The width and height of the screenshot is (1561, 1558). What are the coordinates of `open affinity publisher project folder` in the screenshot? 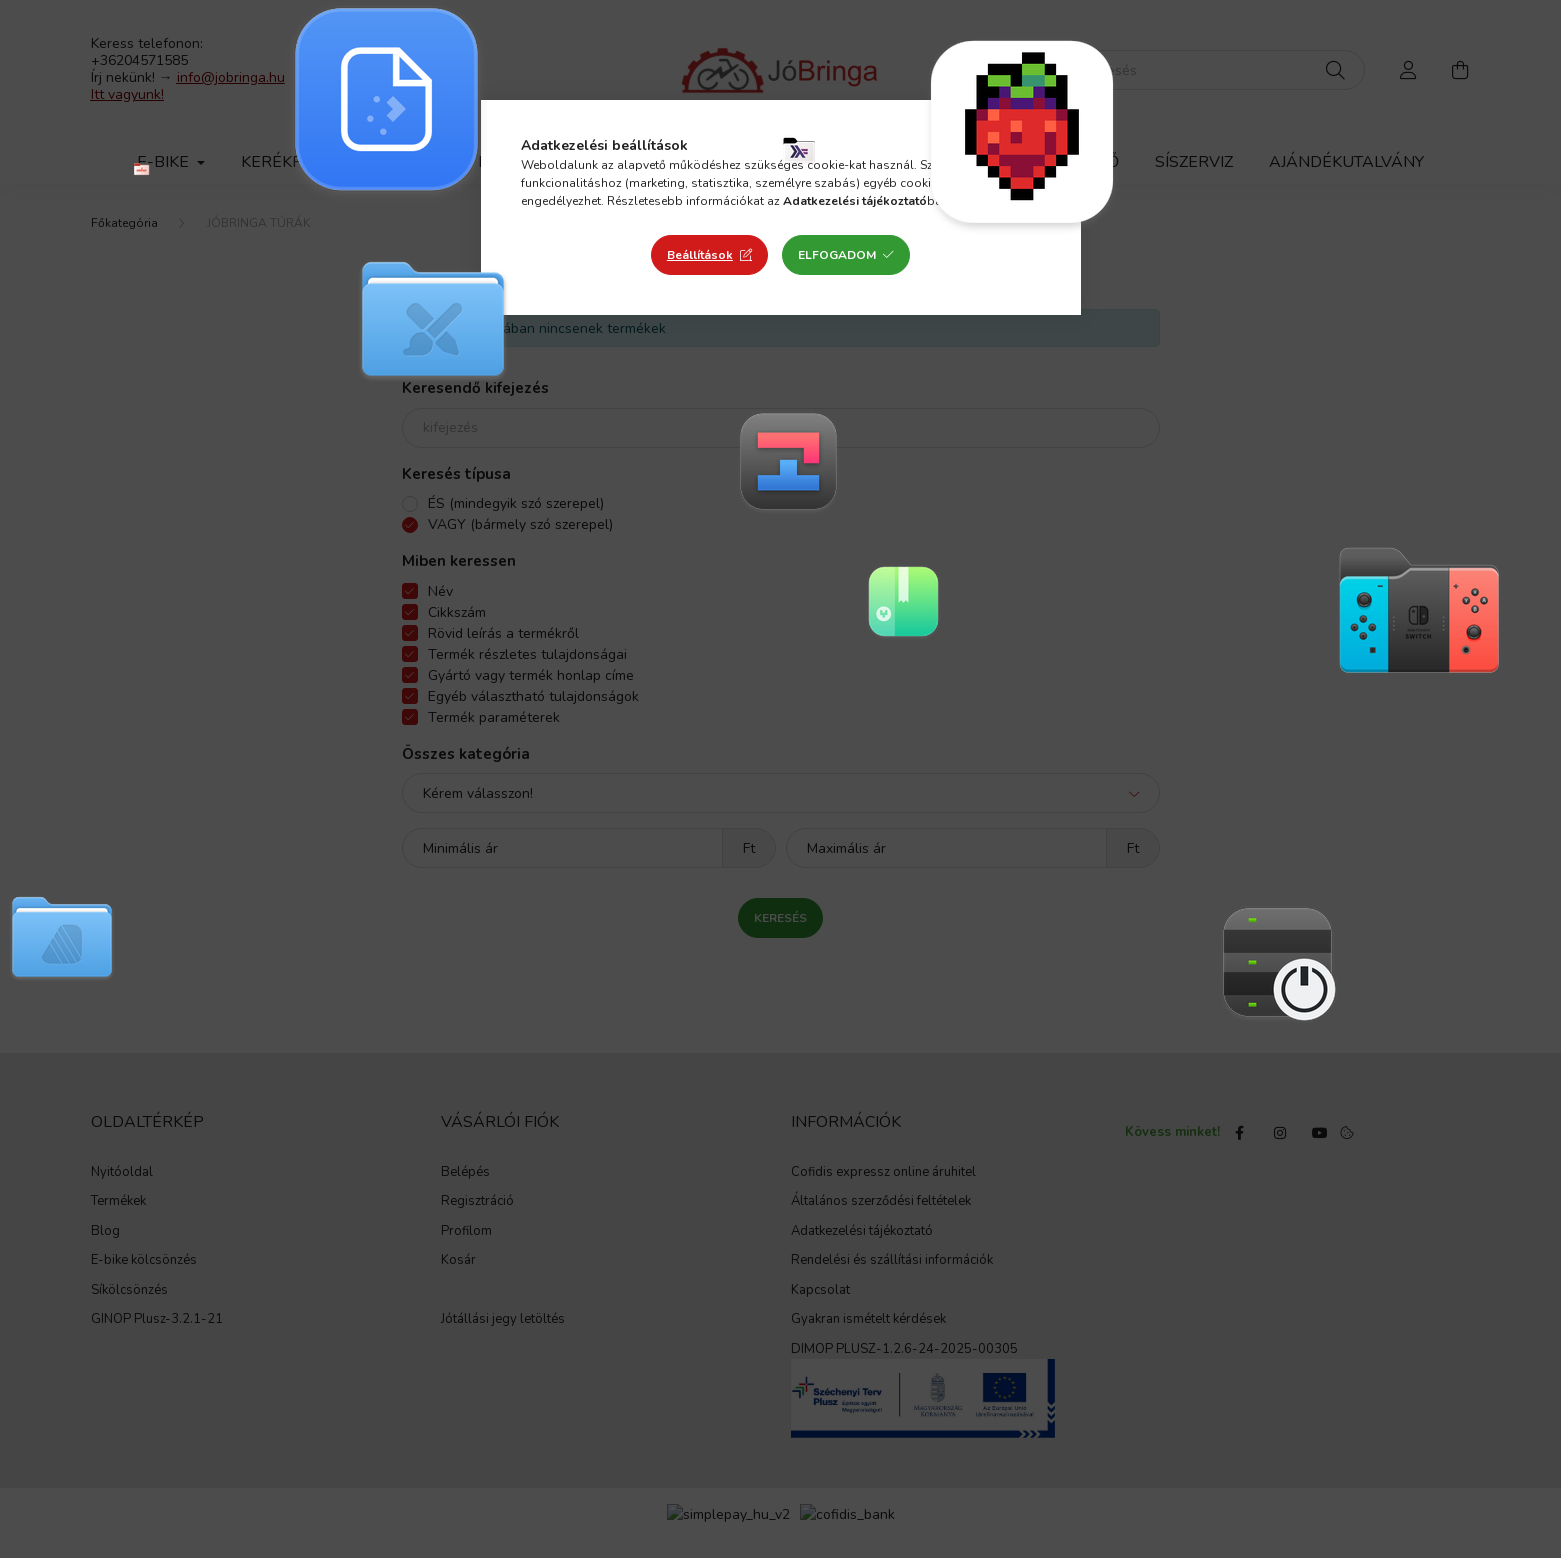 It's located at (62, 937).